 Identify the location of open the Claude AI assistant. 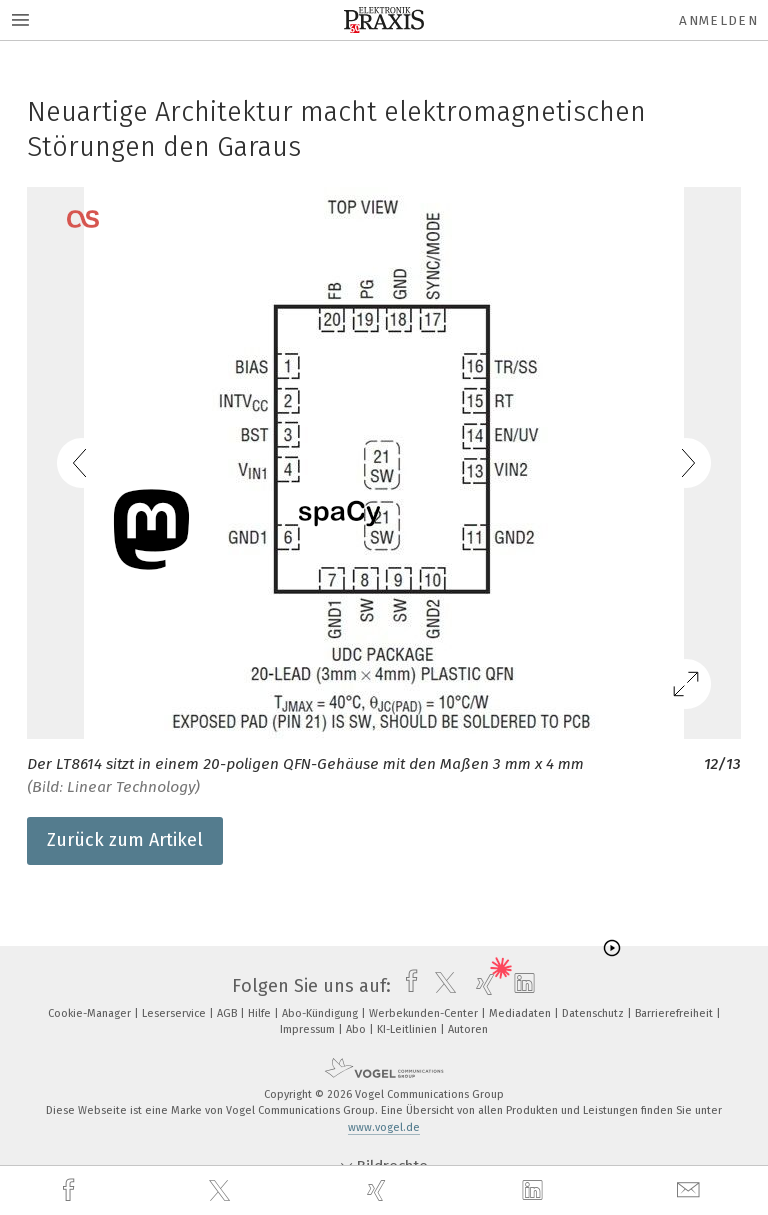
(501, 968).